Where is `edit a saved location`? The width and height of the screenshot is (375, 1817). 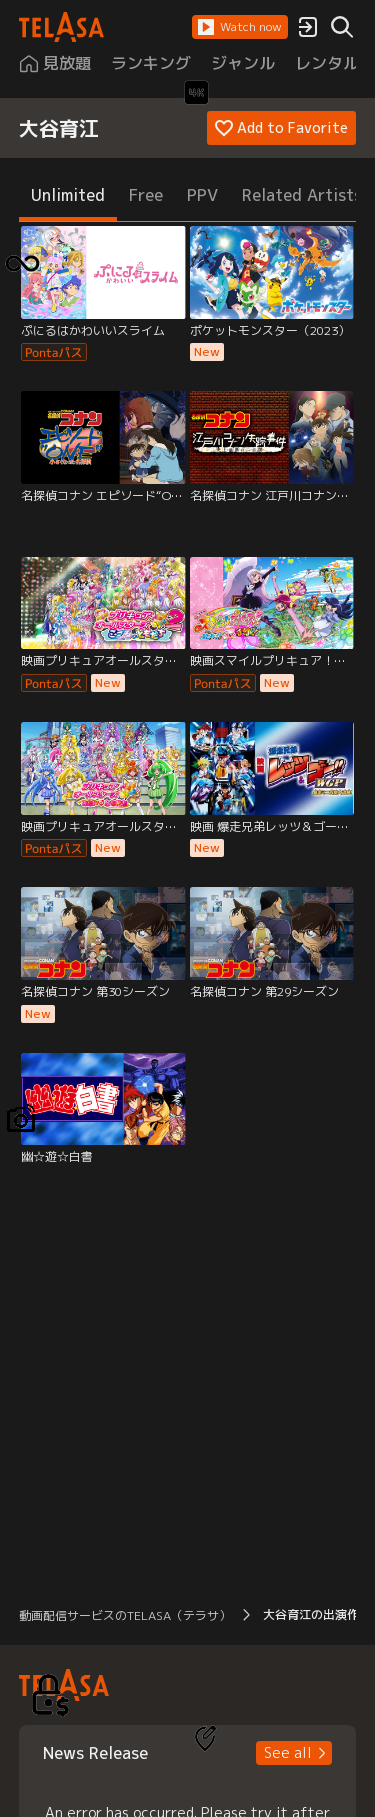 edit a saved location is located at coordinates (205, 1739).